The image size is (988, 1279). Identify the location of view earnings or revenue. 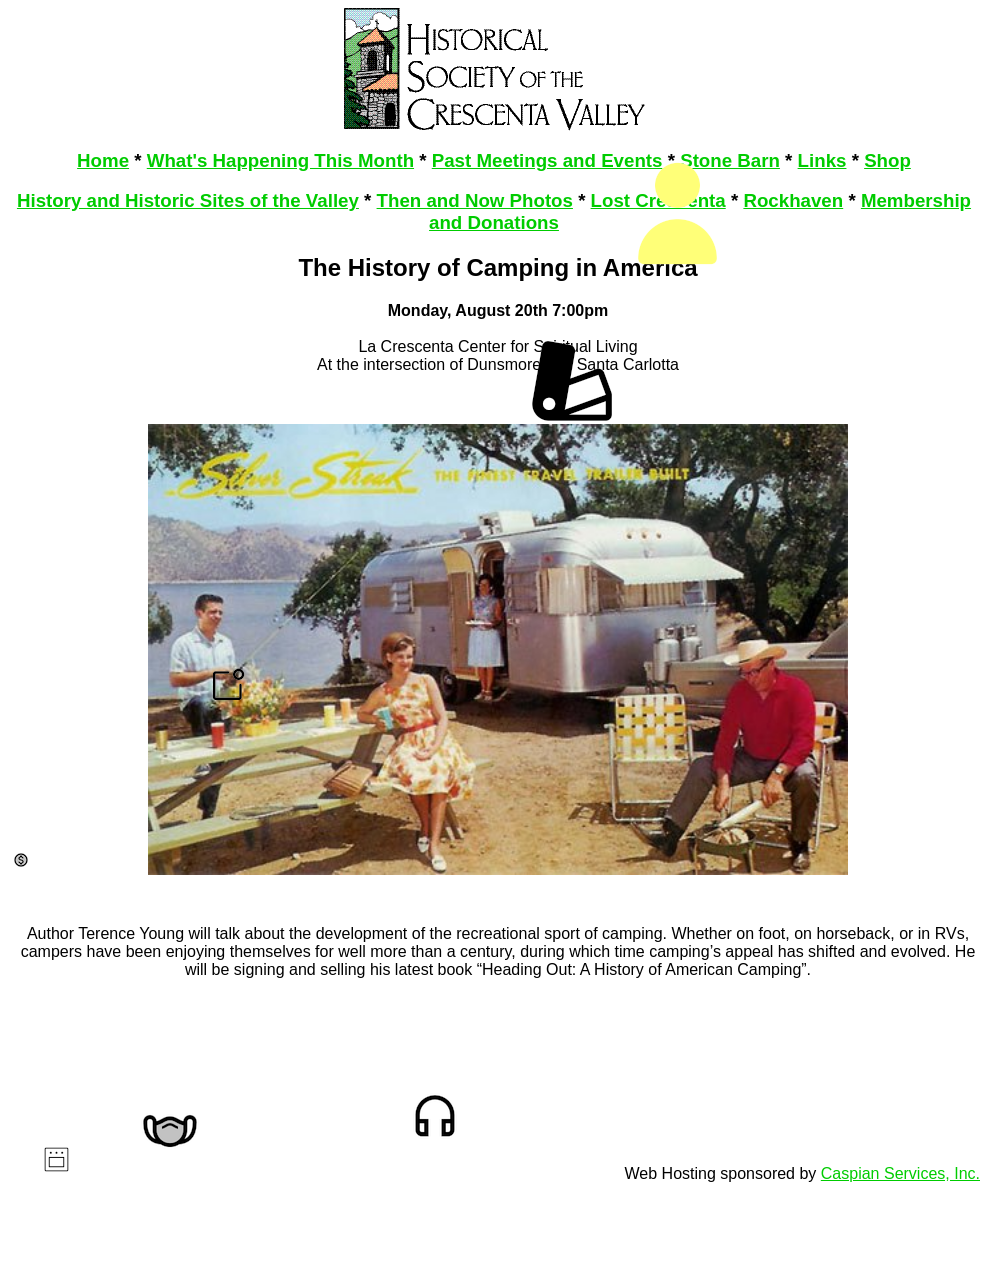
(21, 860).